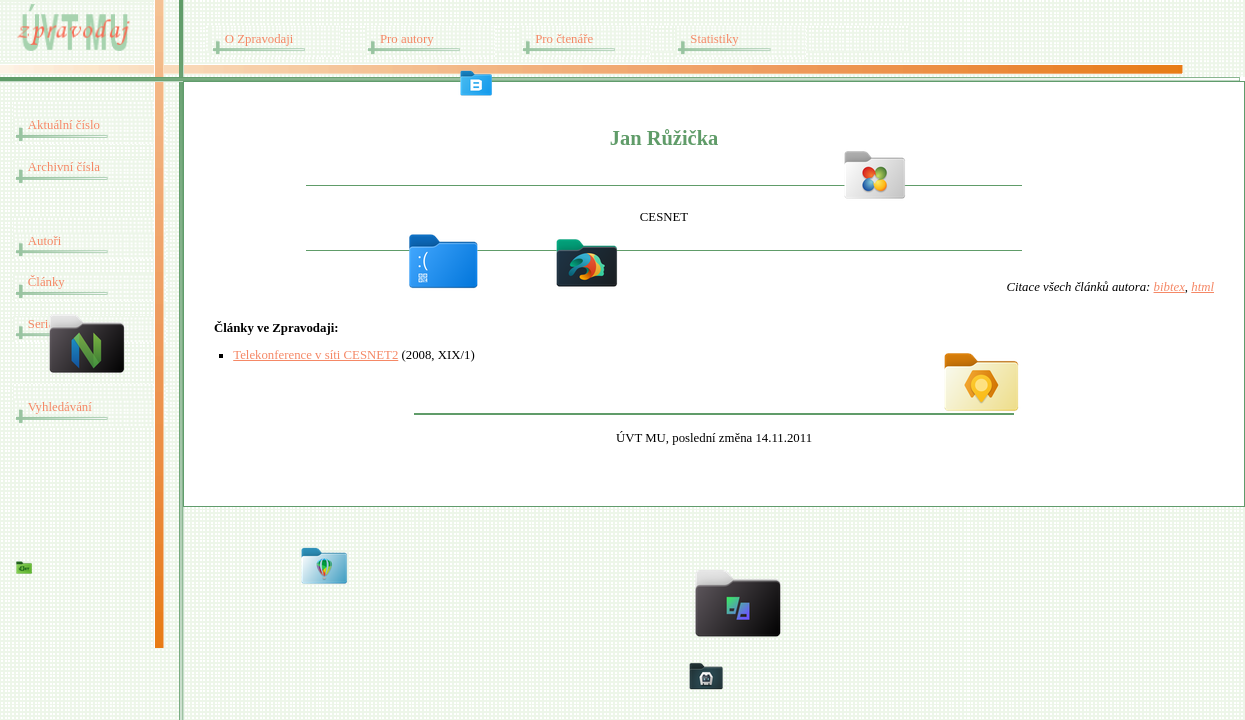  Describe the element at coordinates (443, 263) in the screenshot. I see `folder containing system crash logs or error reports` at that location.